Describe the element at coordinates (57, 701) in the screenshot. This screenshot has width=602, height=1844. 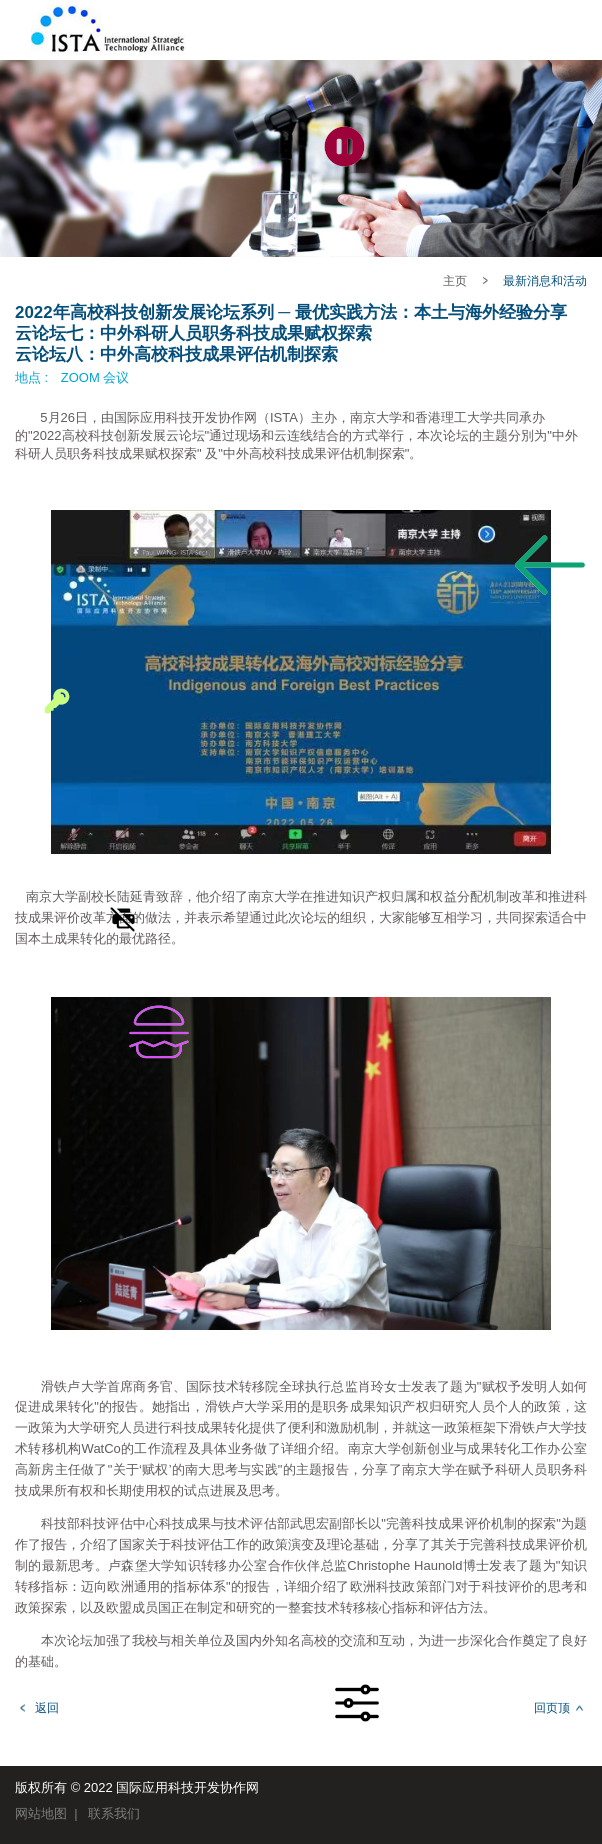
I see `access security or authentication settings` at that location.